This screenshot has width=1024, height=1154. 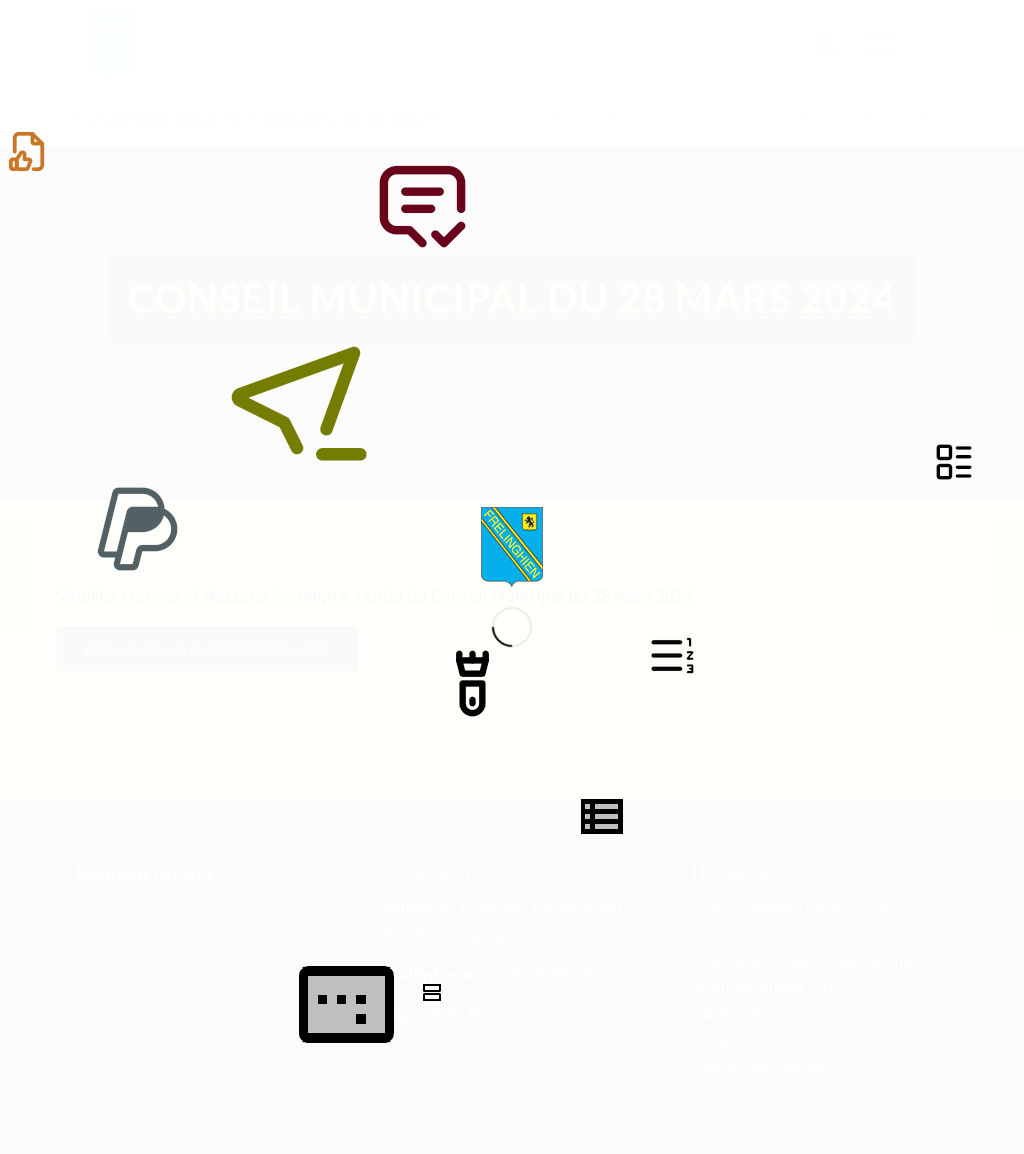 I want to click on view agenda or schedule items, so click(x=432, y=992).